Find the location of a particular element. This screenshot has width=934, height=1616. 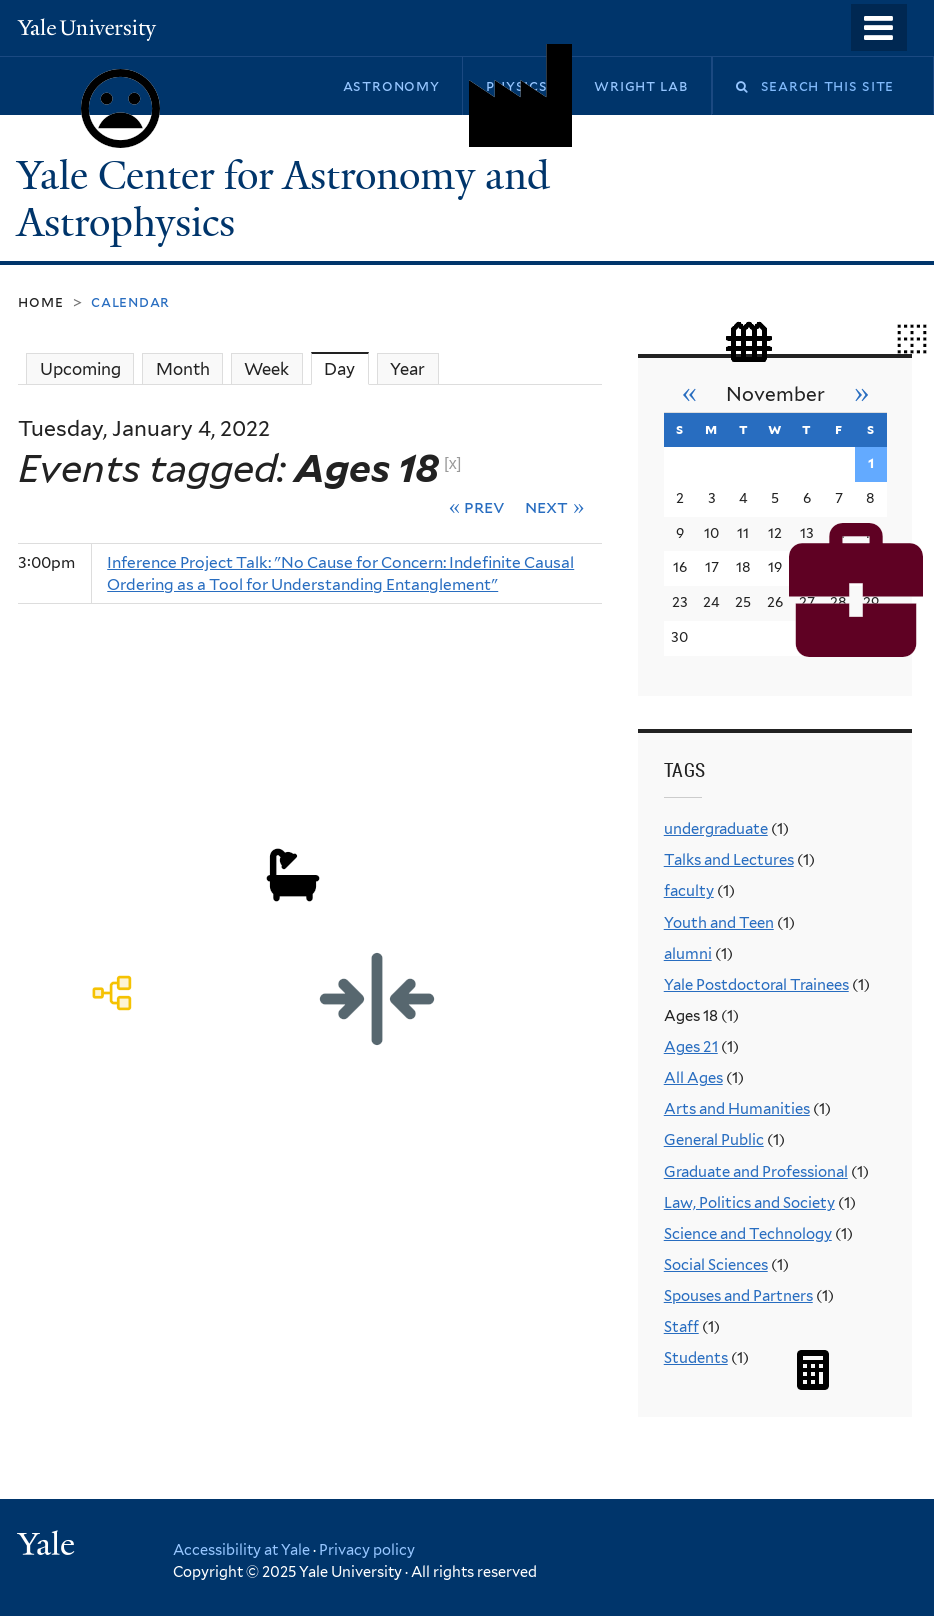

remove all borders from selected cells or elements is located at coordinates (912, 339).